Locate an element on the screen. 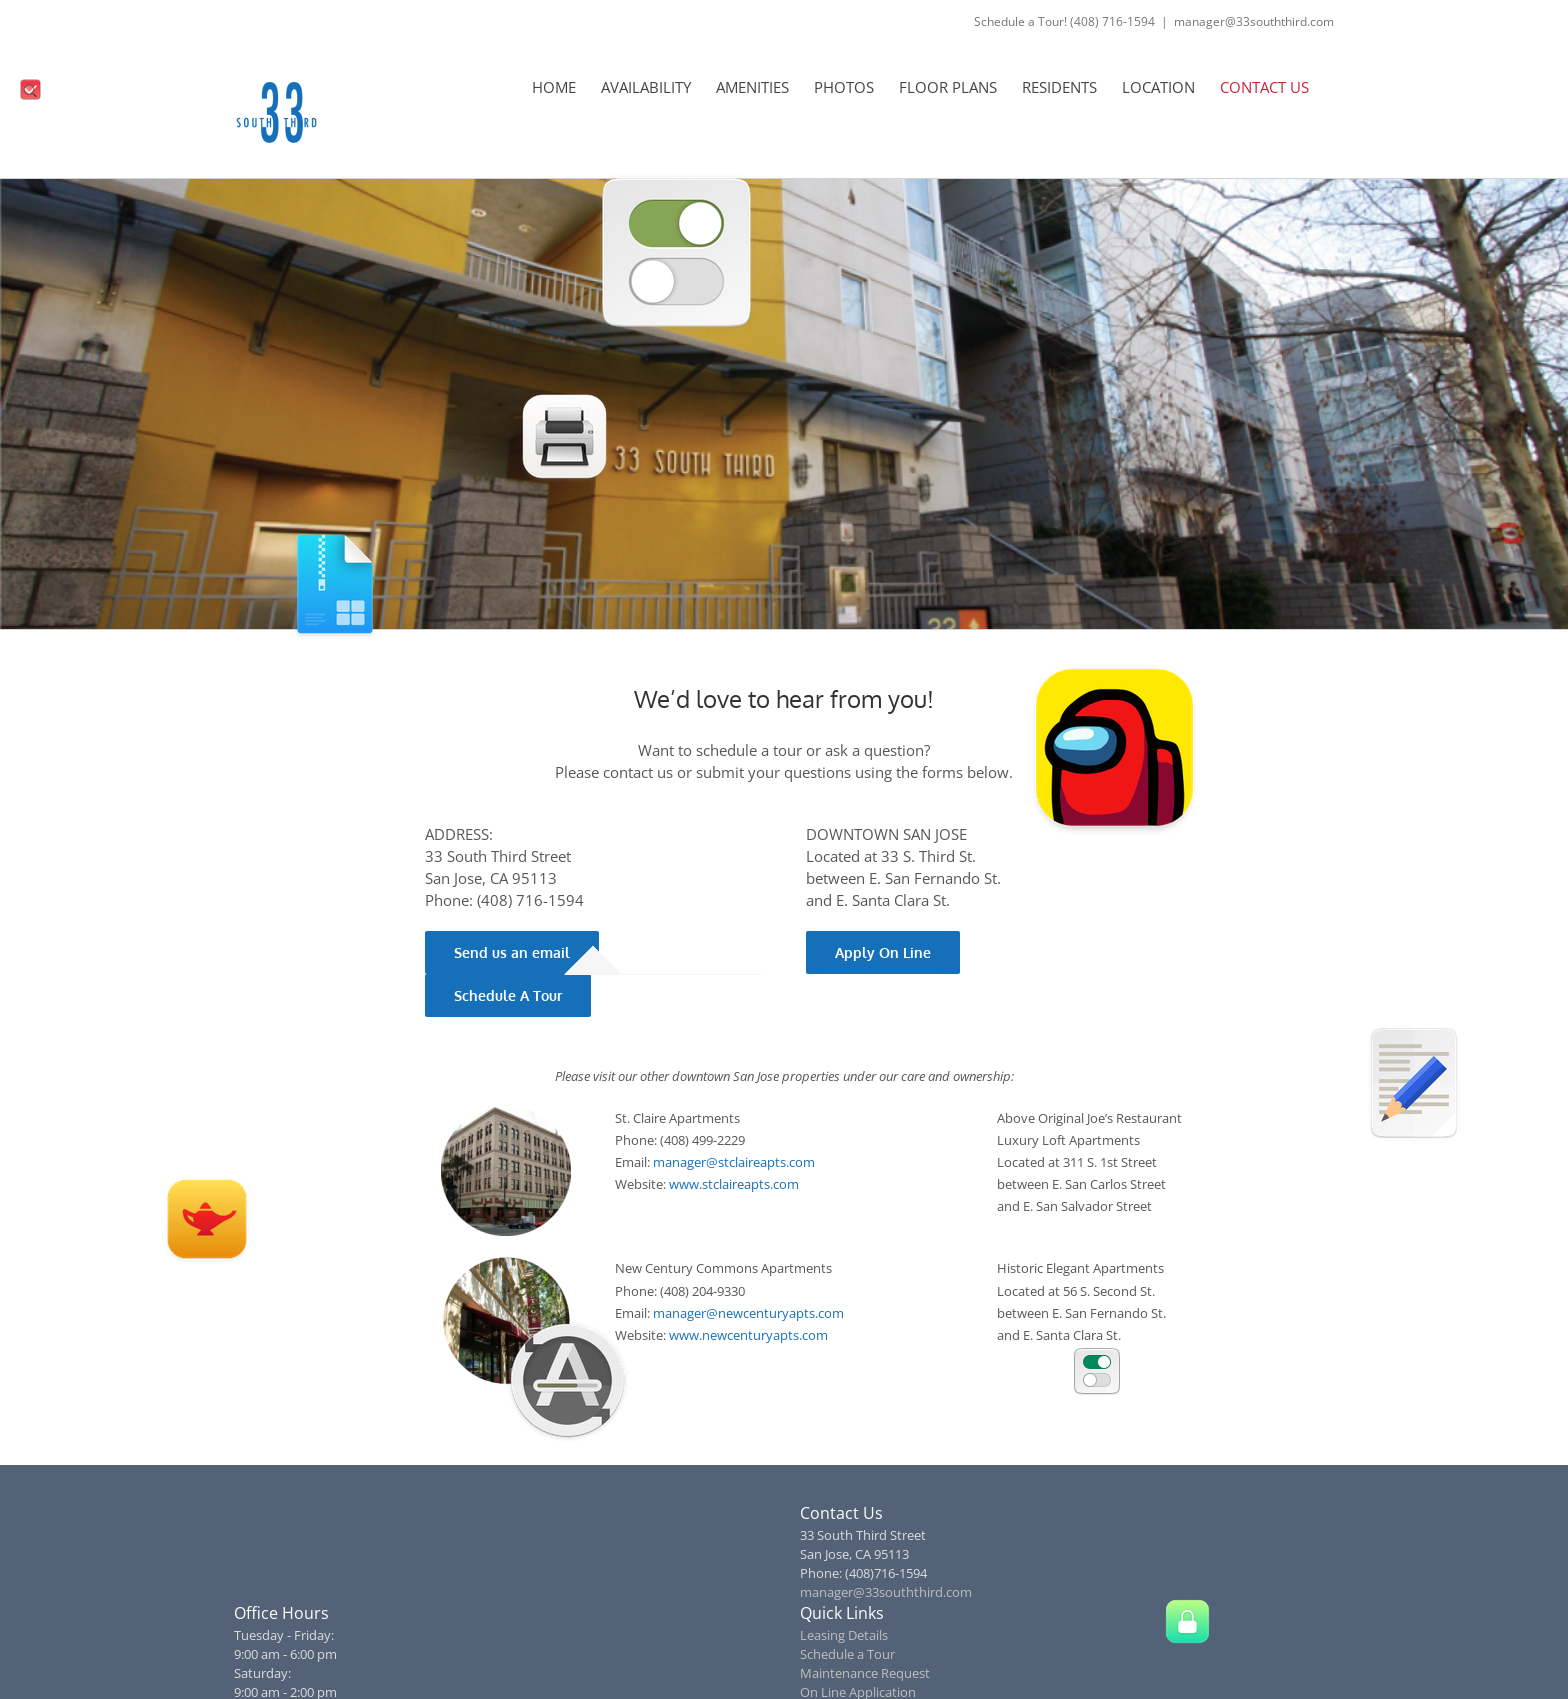 The height and width of the screenshot is (1699, 1568). launch Among Us game is located at coordinates (1114, 747).